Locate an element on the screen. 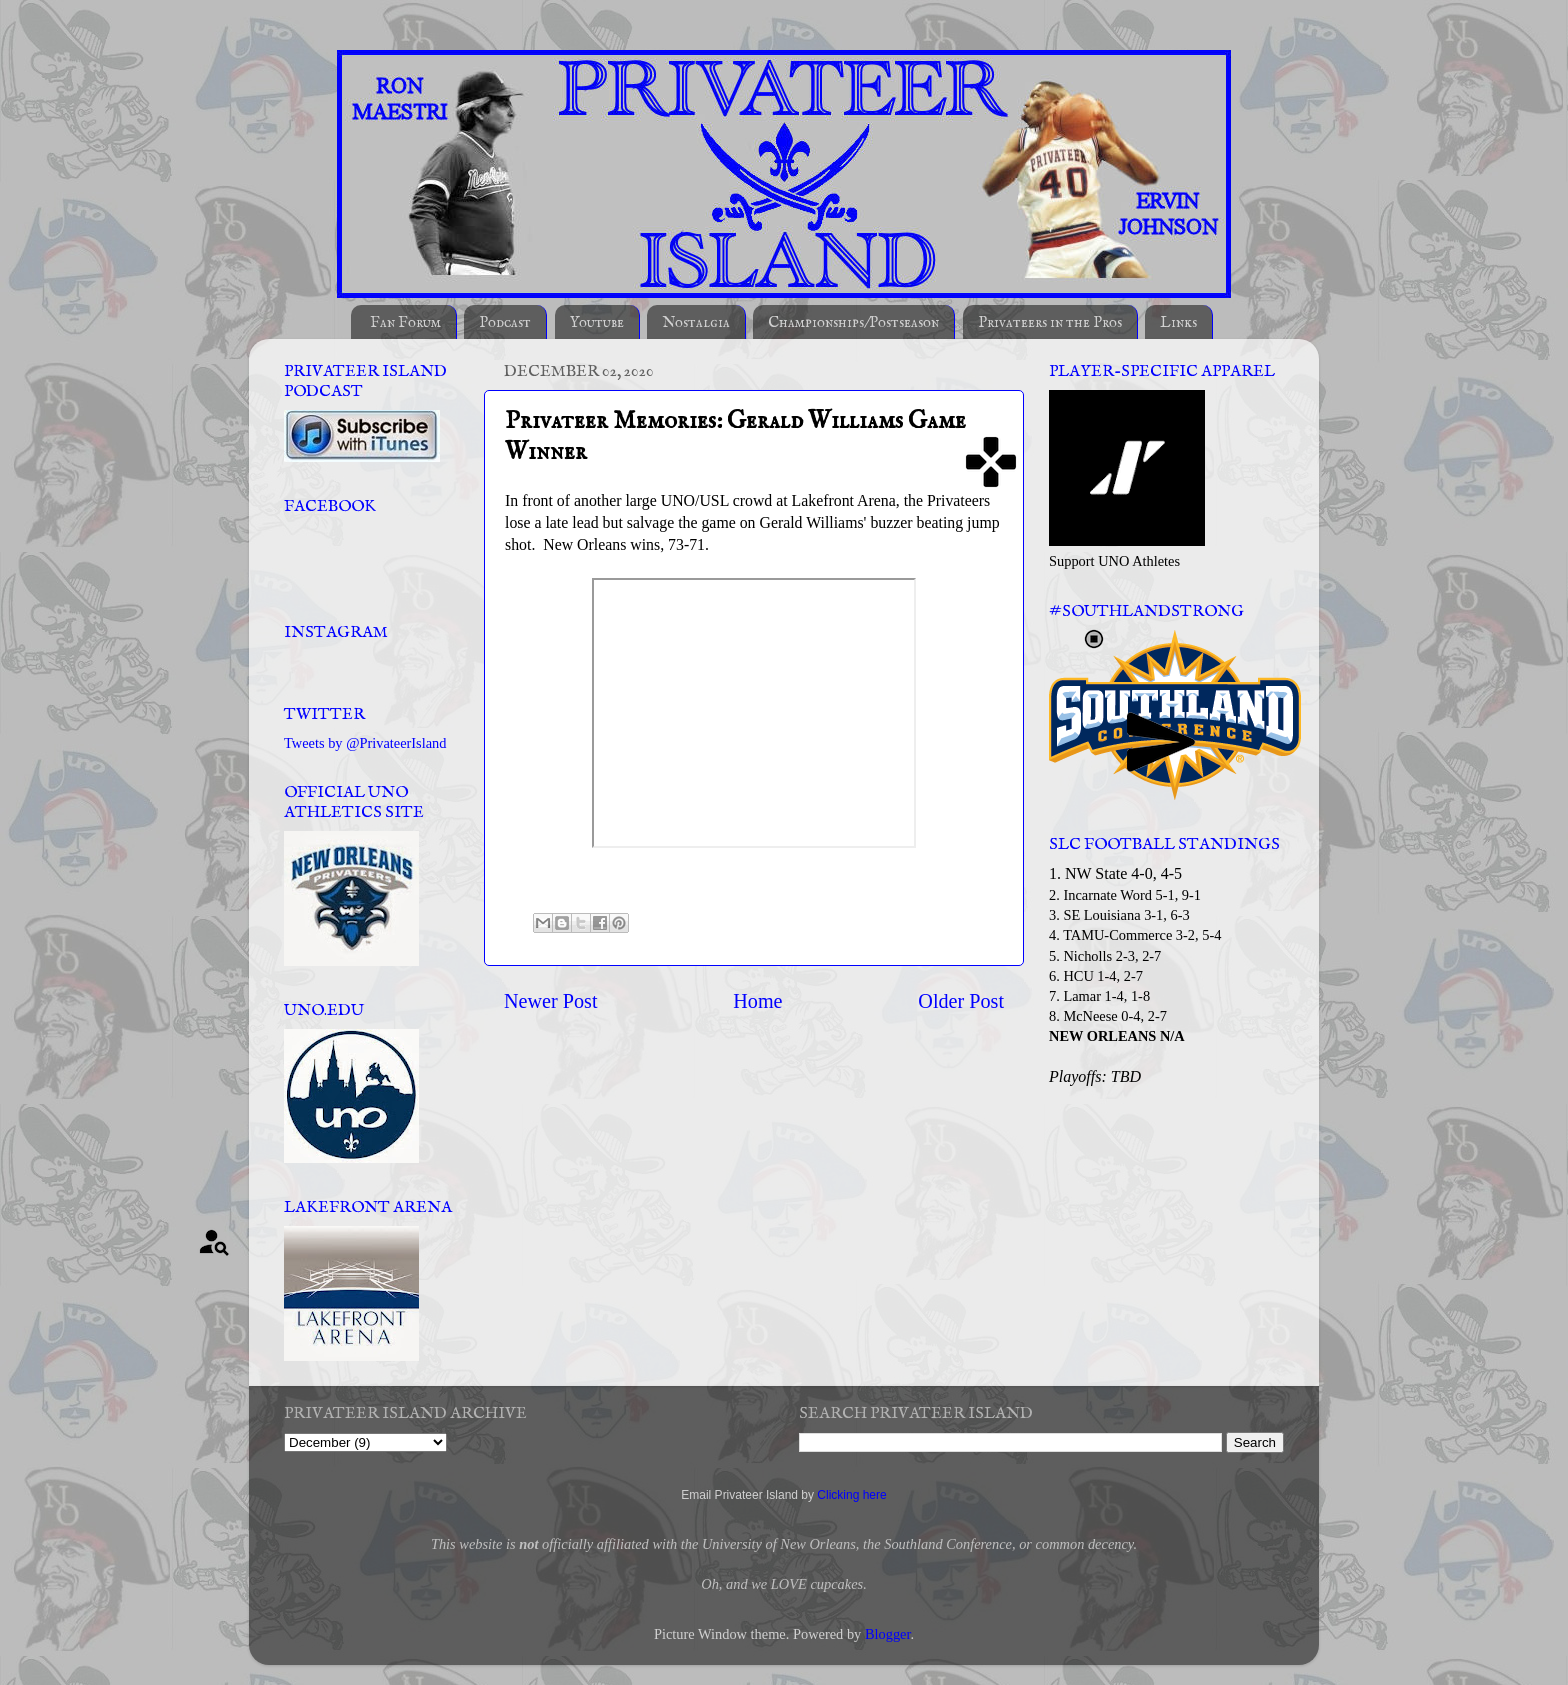  access gaming features or settings is located at coordinates (991, 462).